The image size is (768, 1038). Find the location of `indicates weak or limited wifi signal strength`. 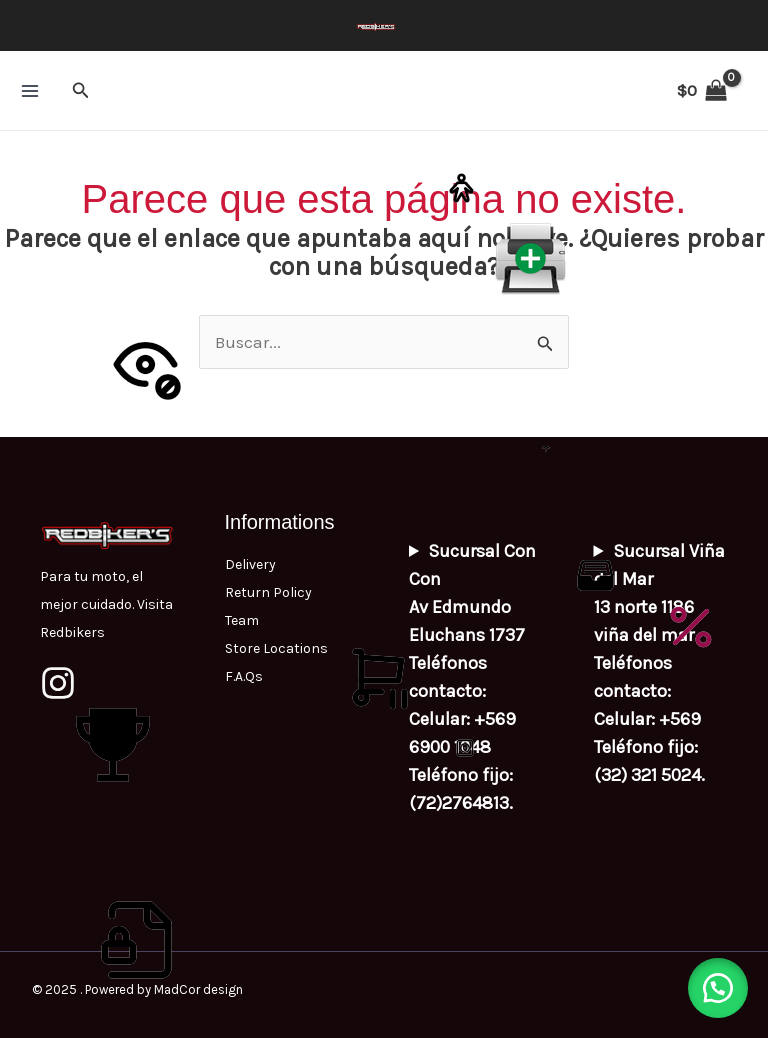

indicates weak or limited wifi signal strength is located at coordinates (546, 445).